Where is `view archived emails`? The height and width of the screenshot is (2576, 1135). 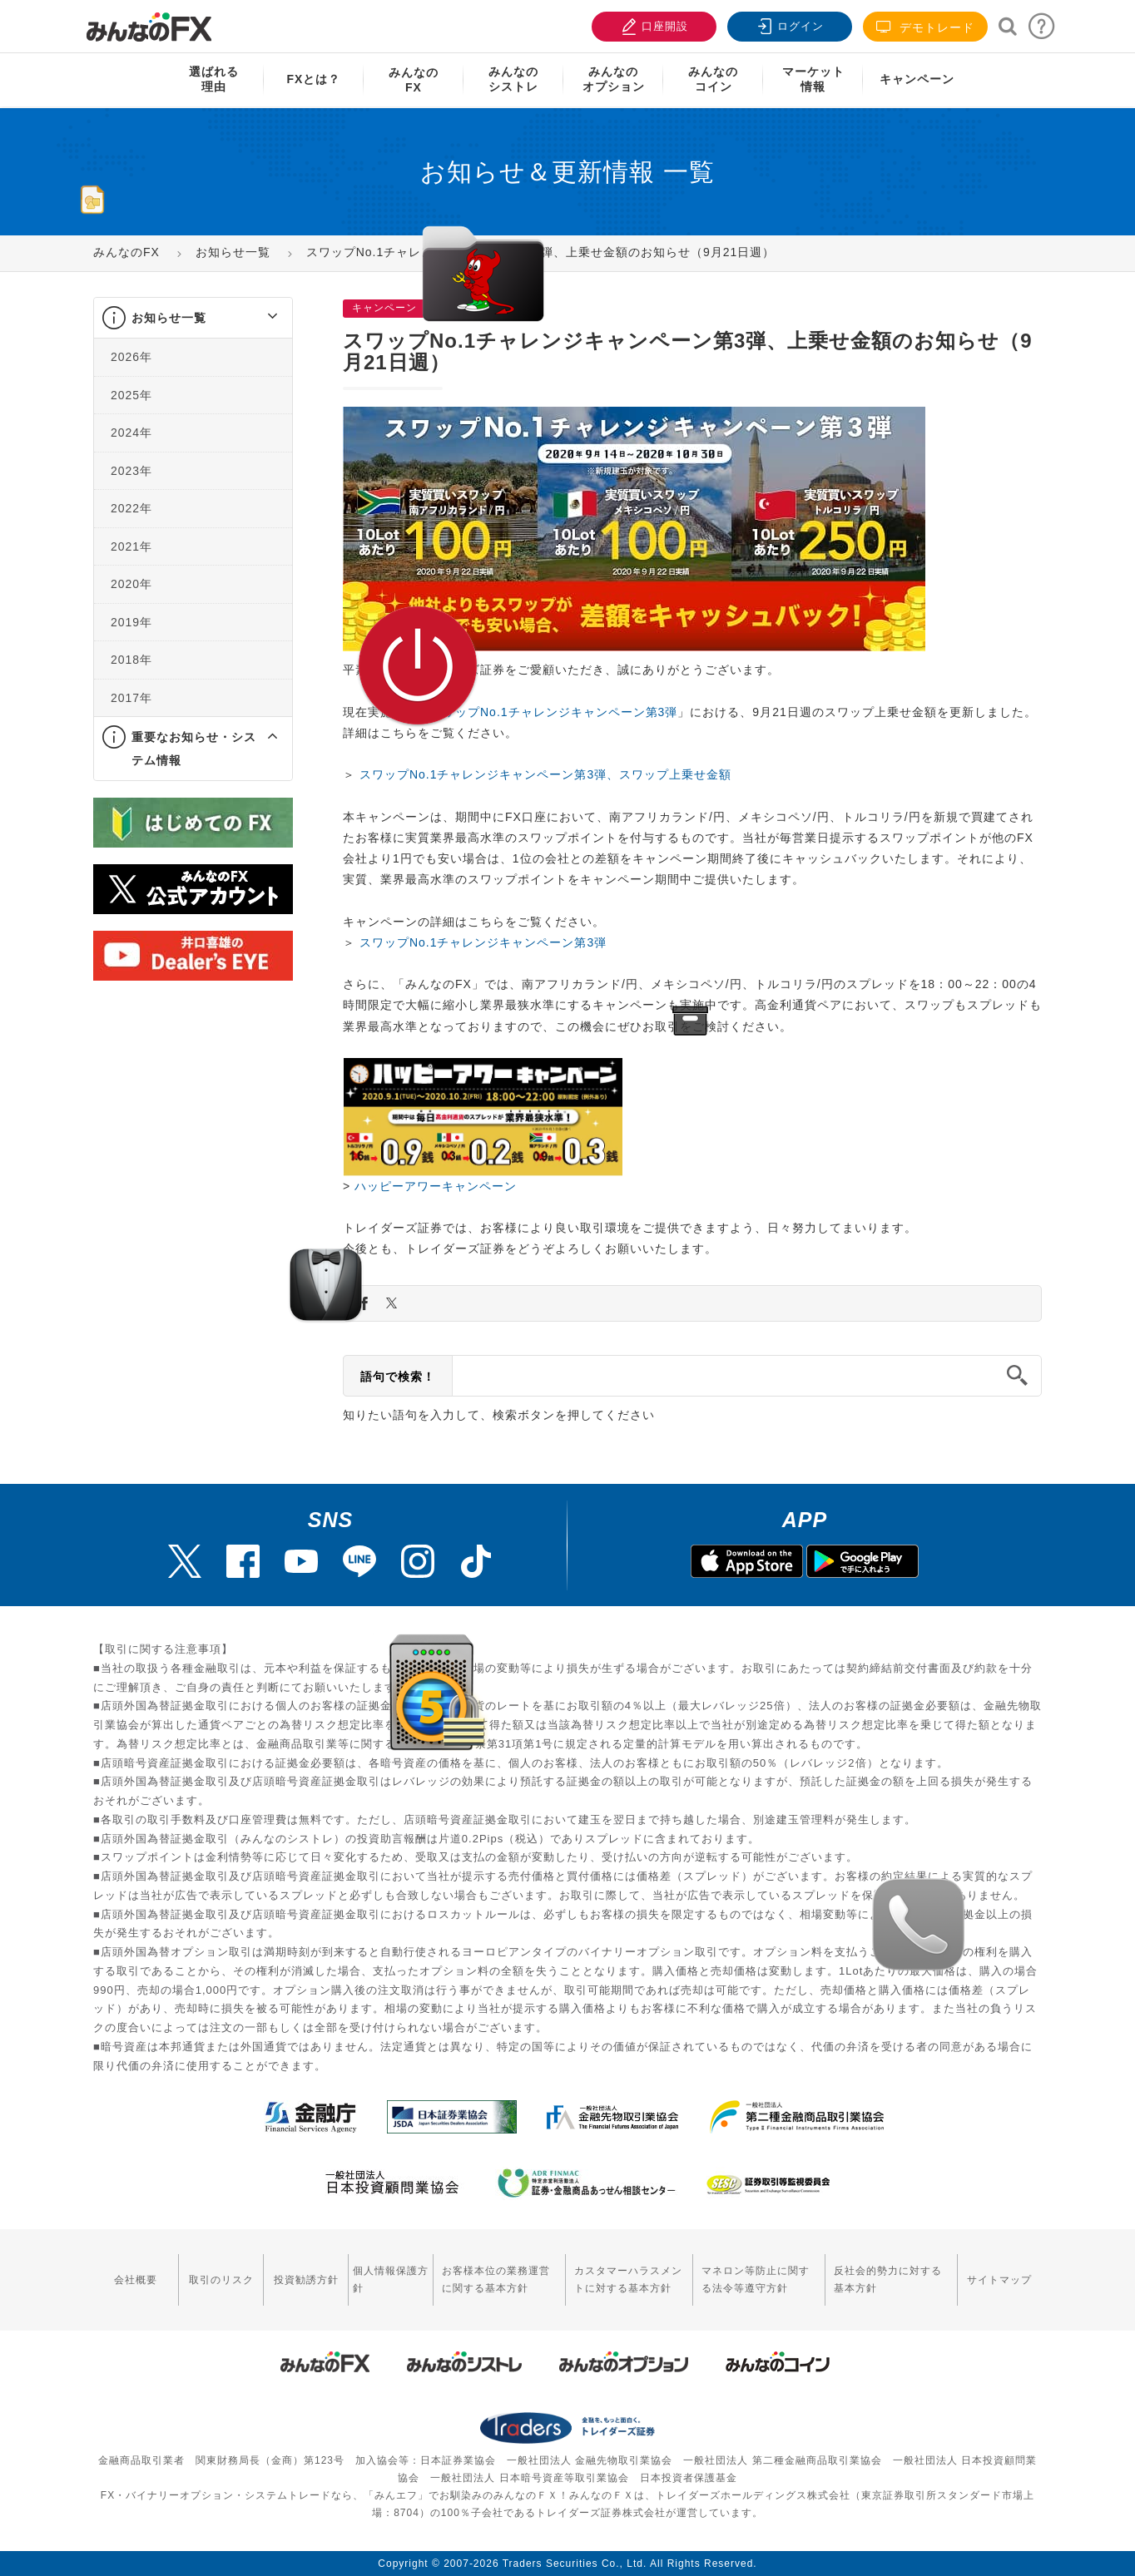 view archived emails is located at coordinates (690, 1020).